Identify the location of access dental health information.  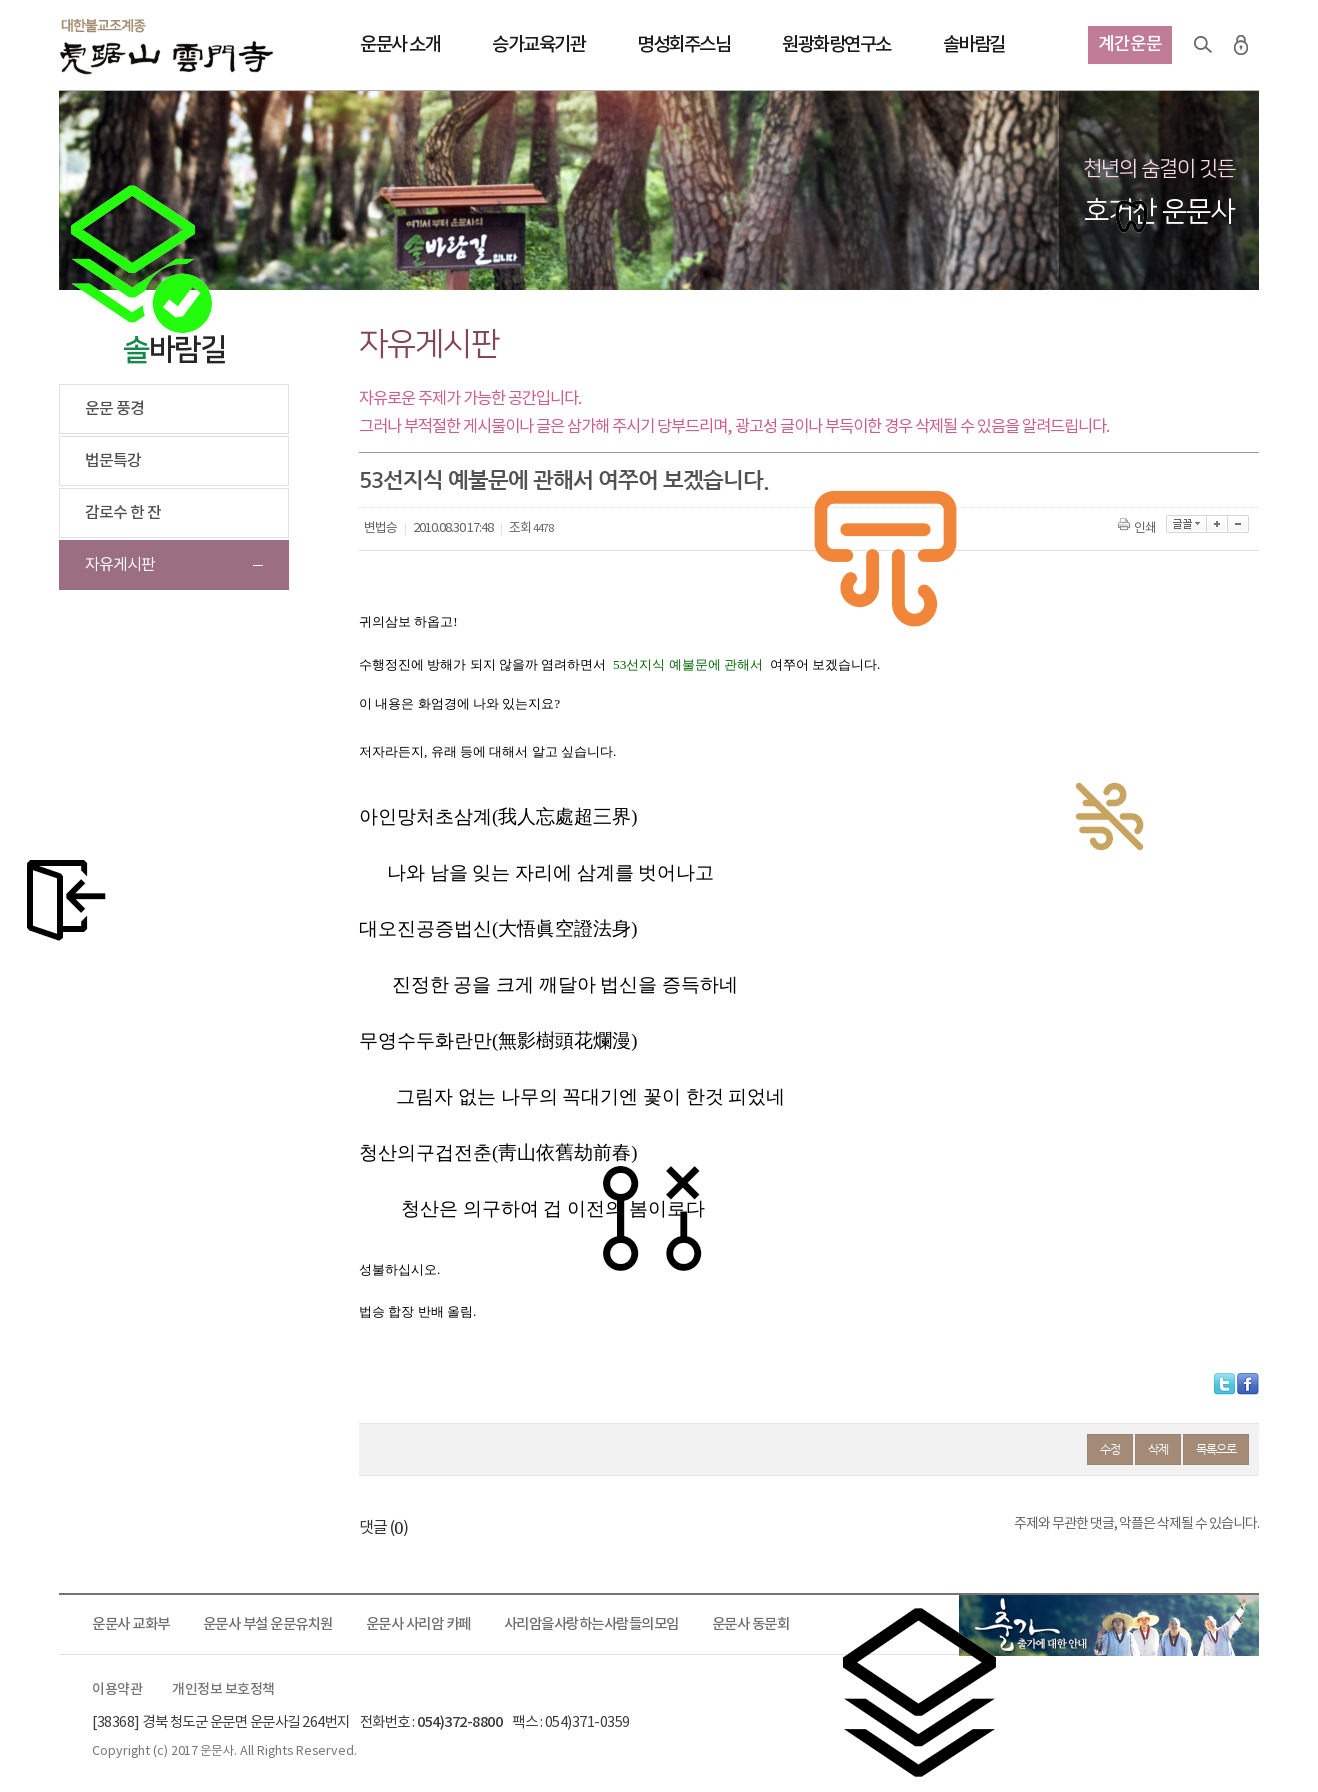
(1131, 216).